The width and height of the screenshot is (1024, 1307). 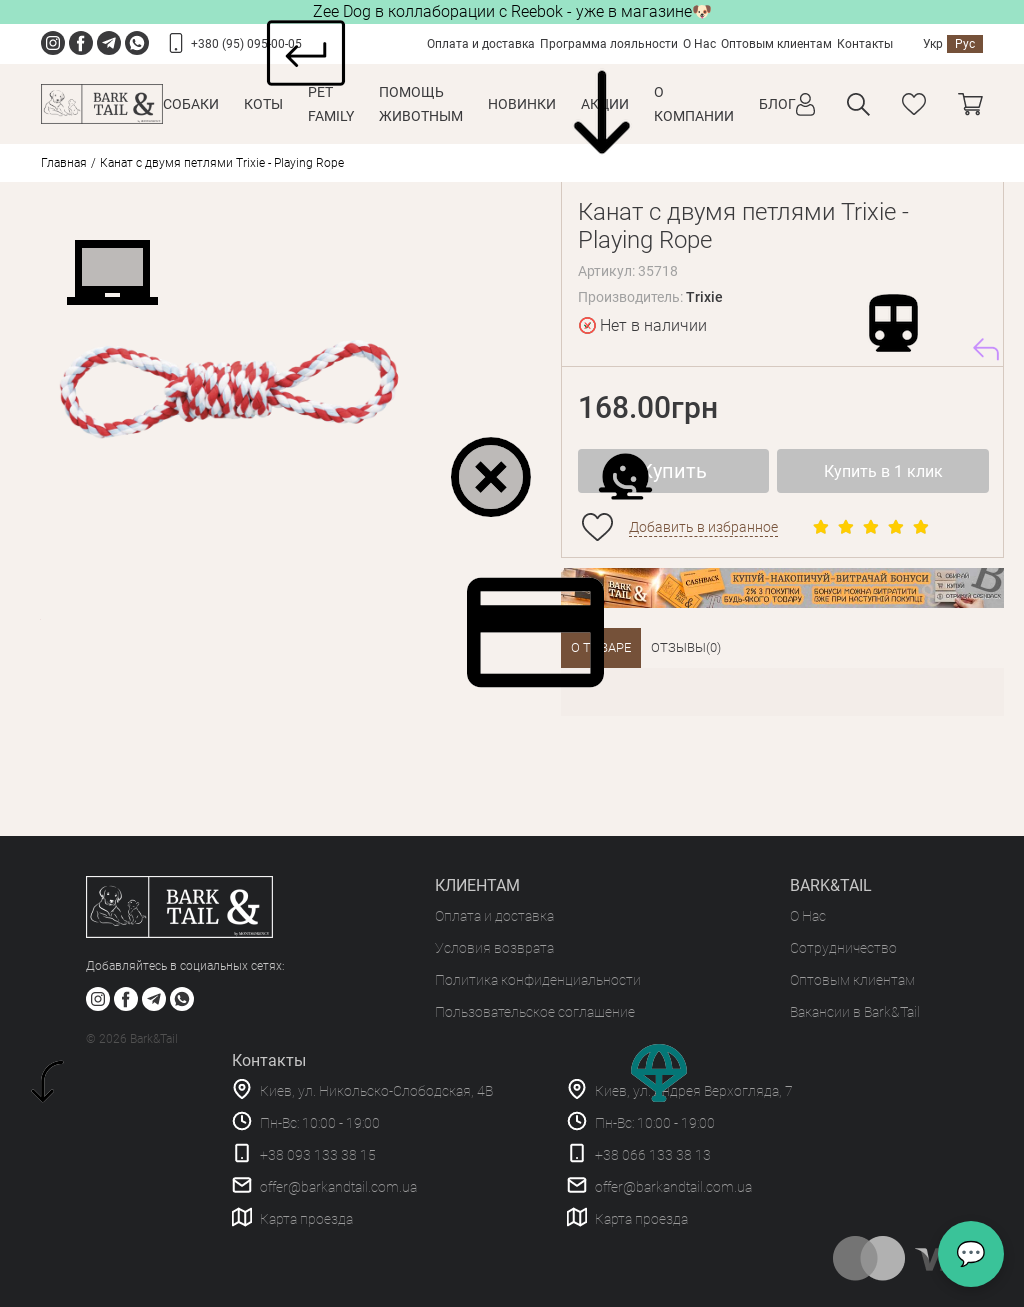 I want to click on close or dismiss a dialog, so click(x=491, y=477).